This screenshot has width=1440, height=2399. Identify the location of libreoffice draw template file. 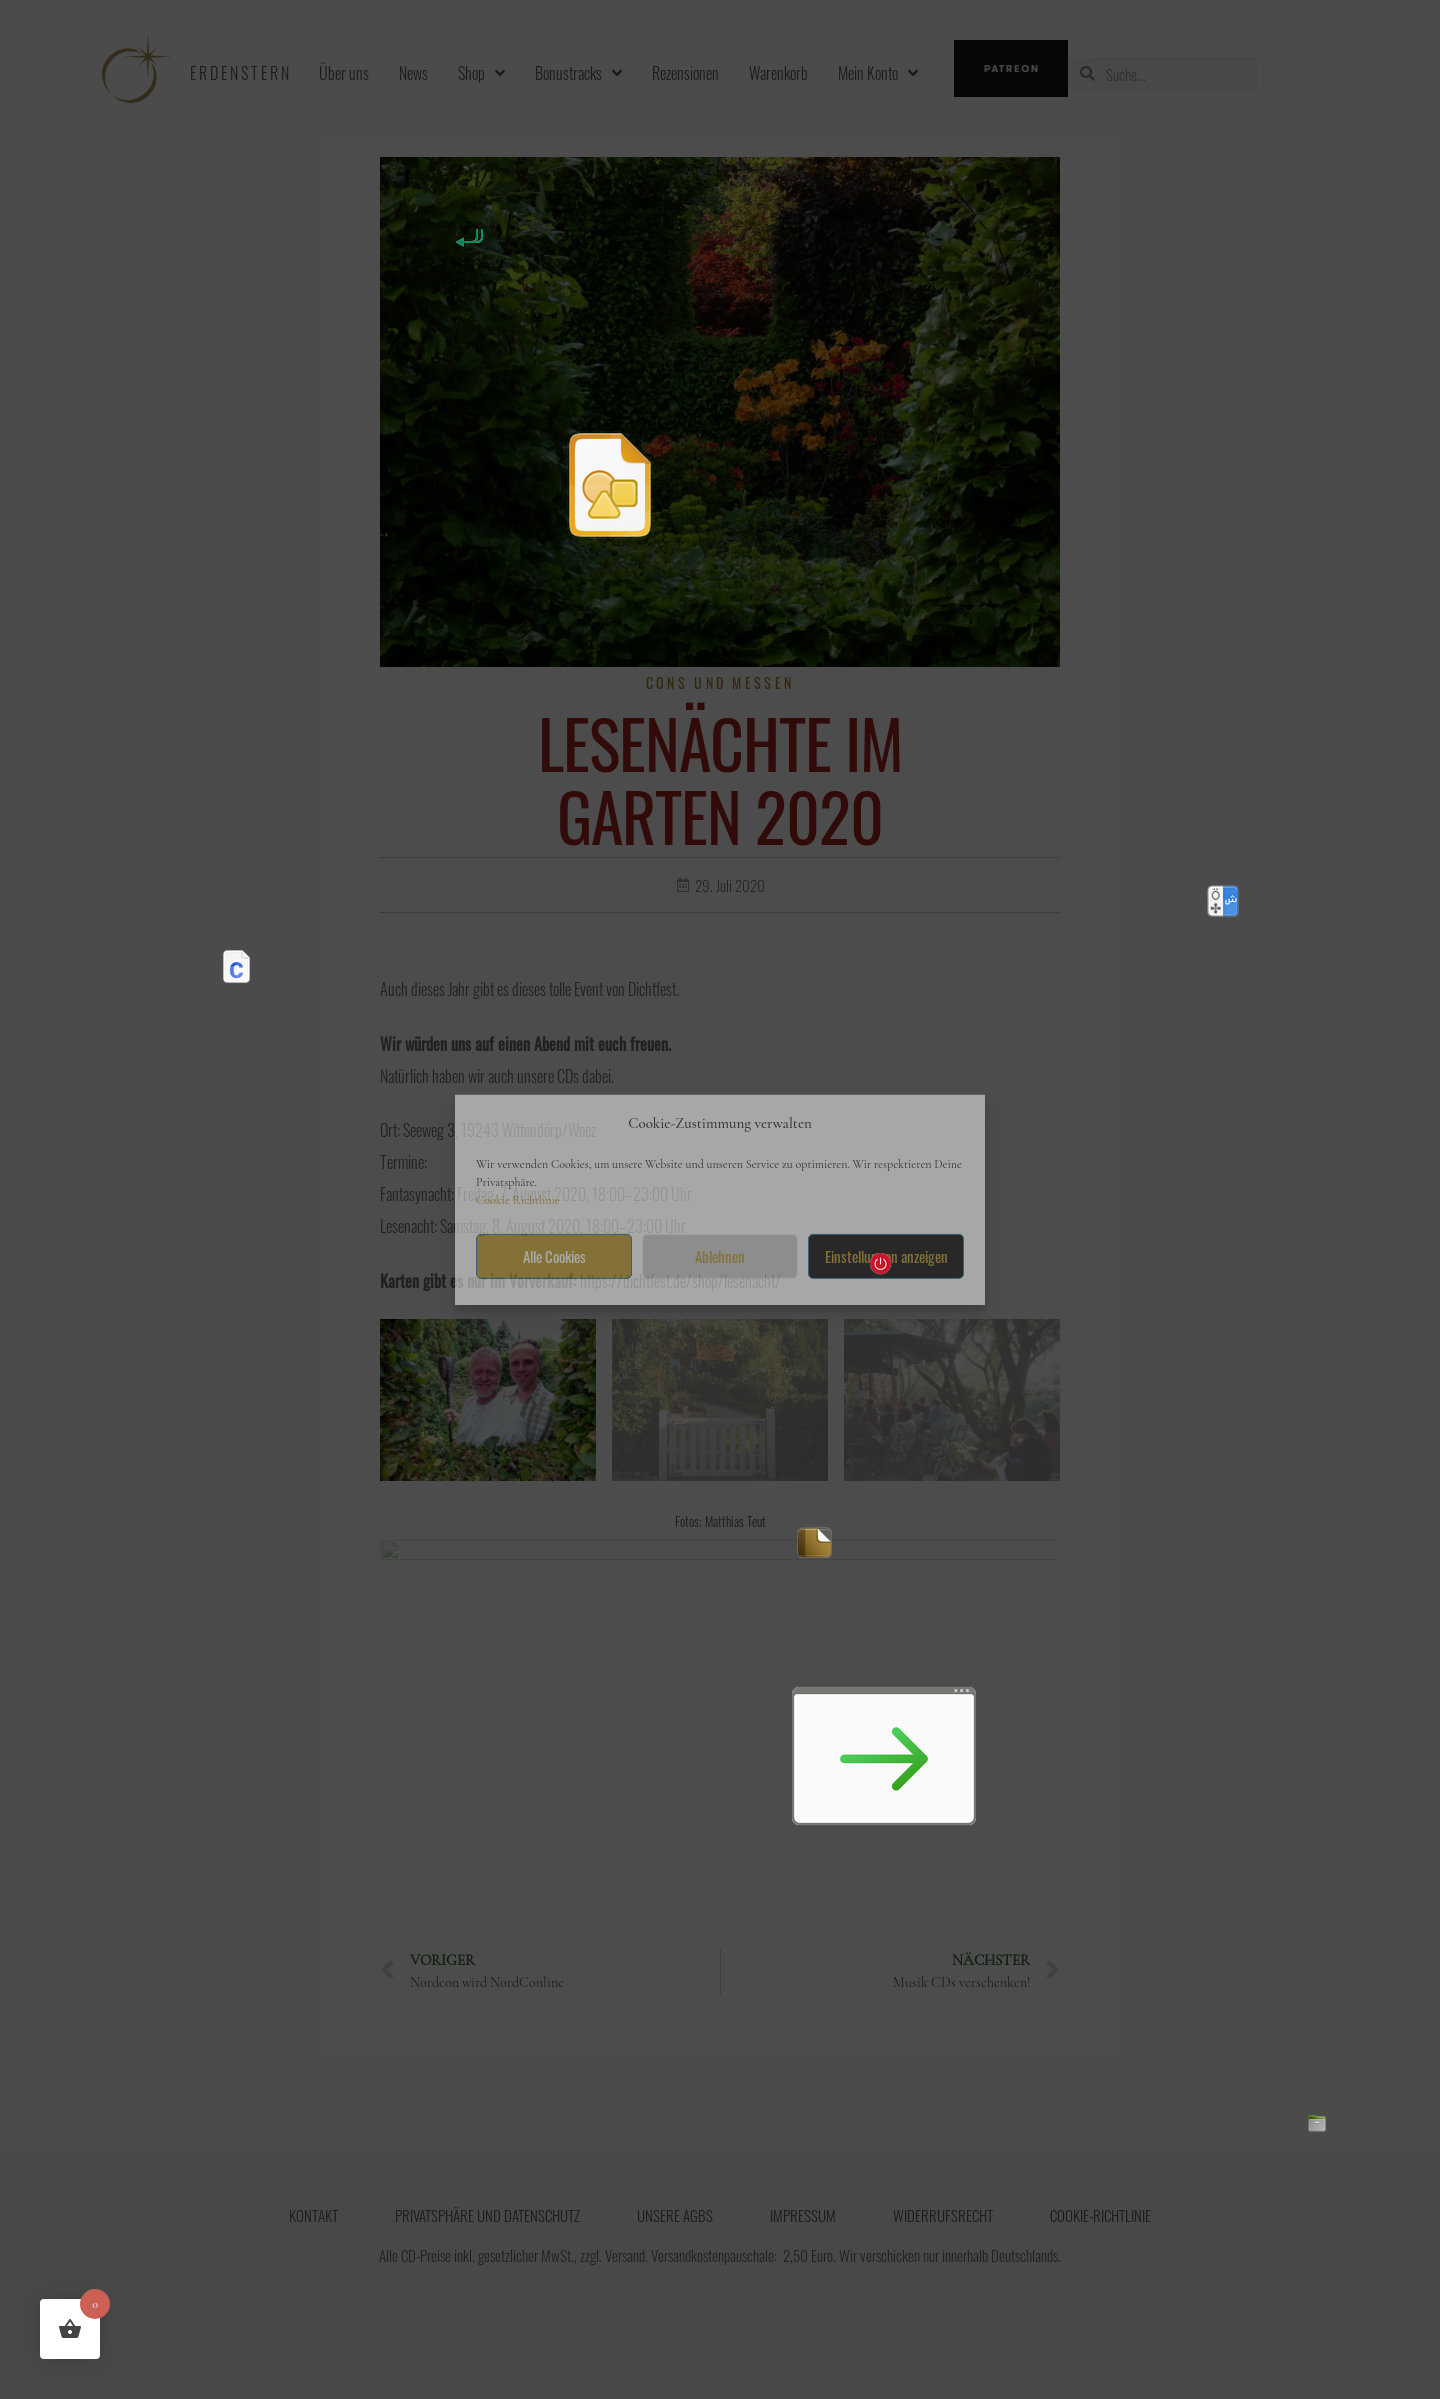
(610, 485).